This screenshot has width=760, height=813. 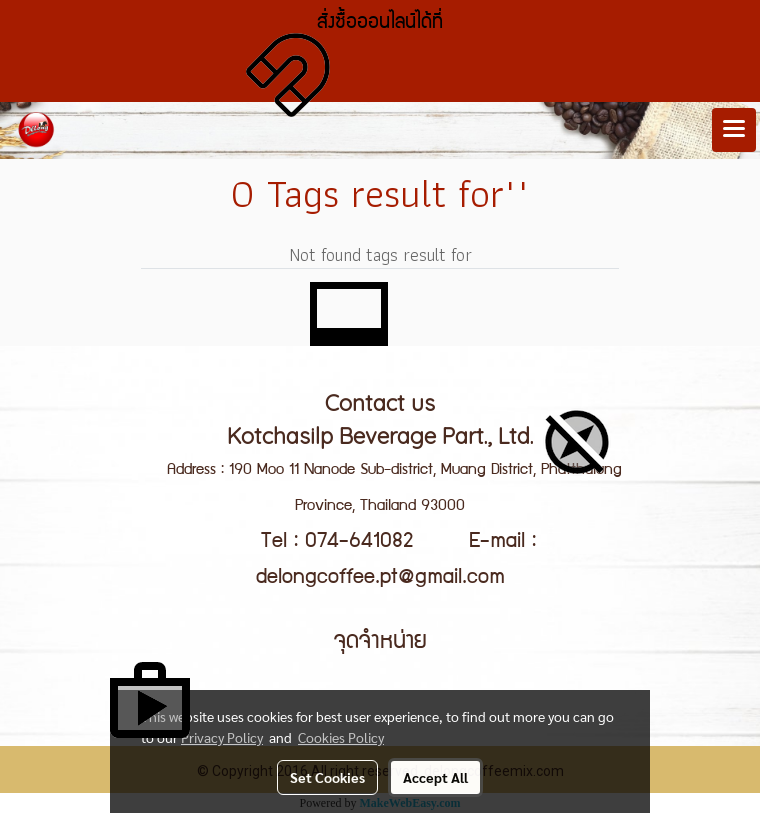 What do you see at coordinates (150, 702) in the screenshot?
I see `open the app store or marketplace` at bounding box center [150, 702].